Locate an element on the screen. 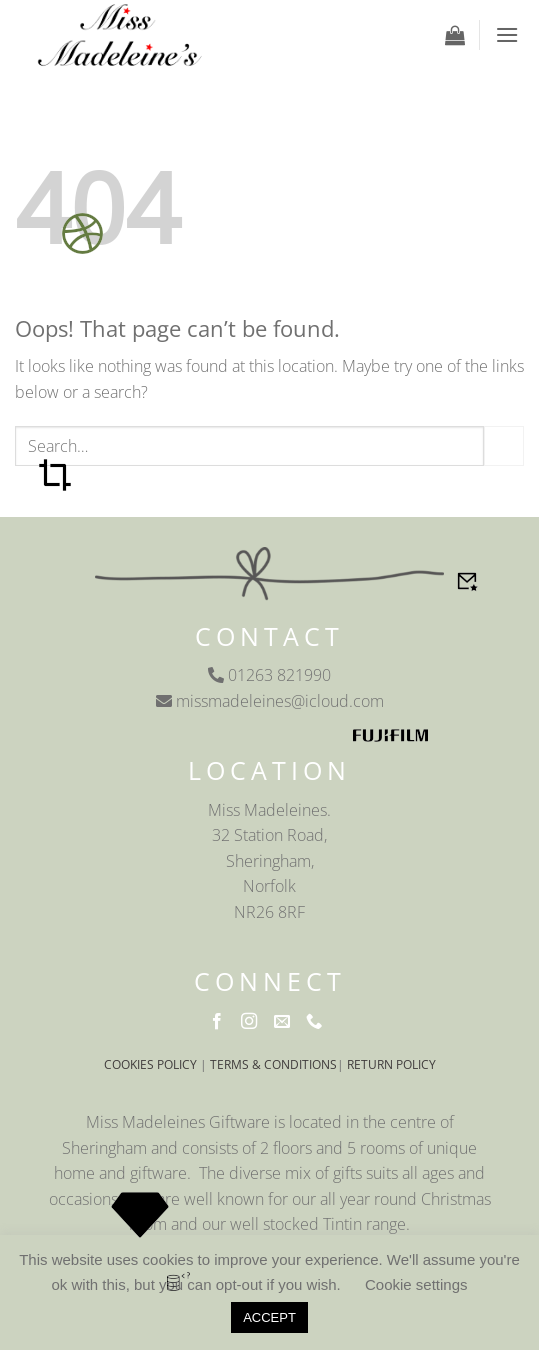 This screenshot has width=539, height=1350. view starred or important emails is located at coordinates (467, 581).